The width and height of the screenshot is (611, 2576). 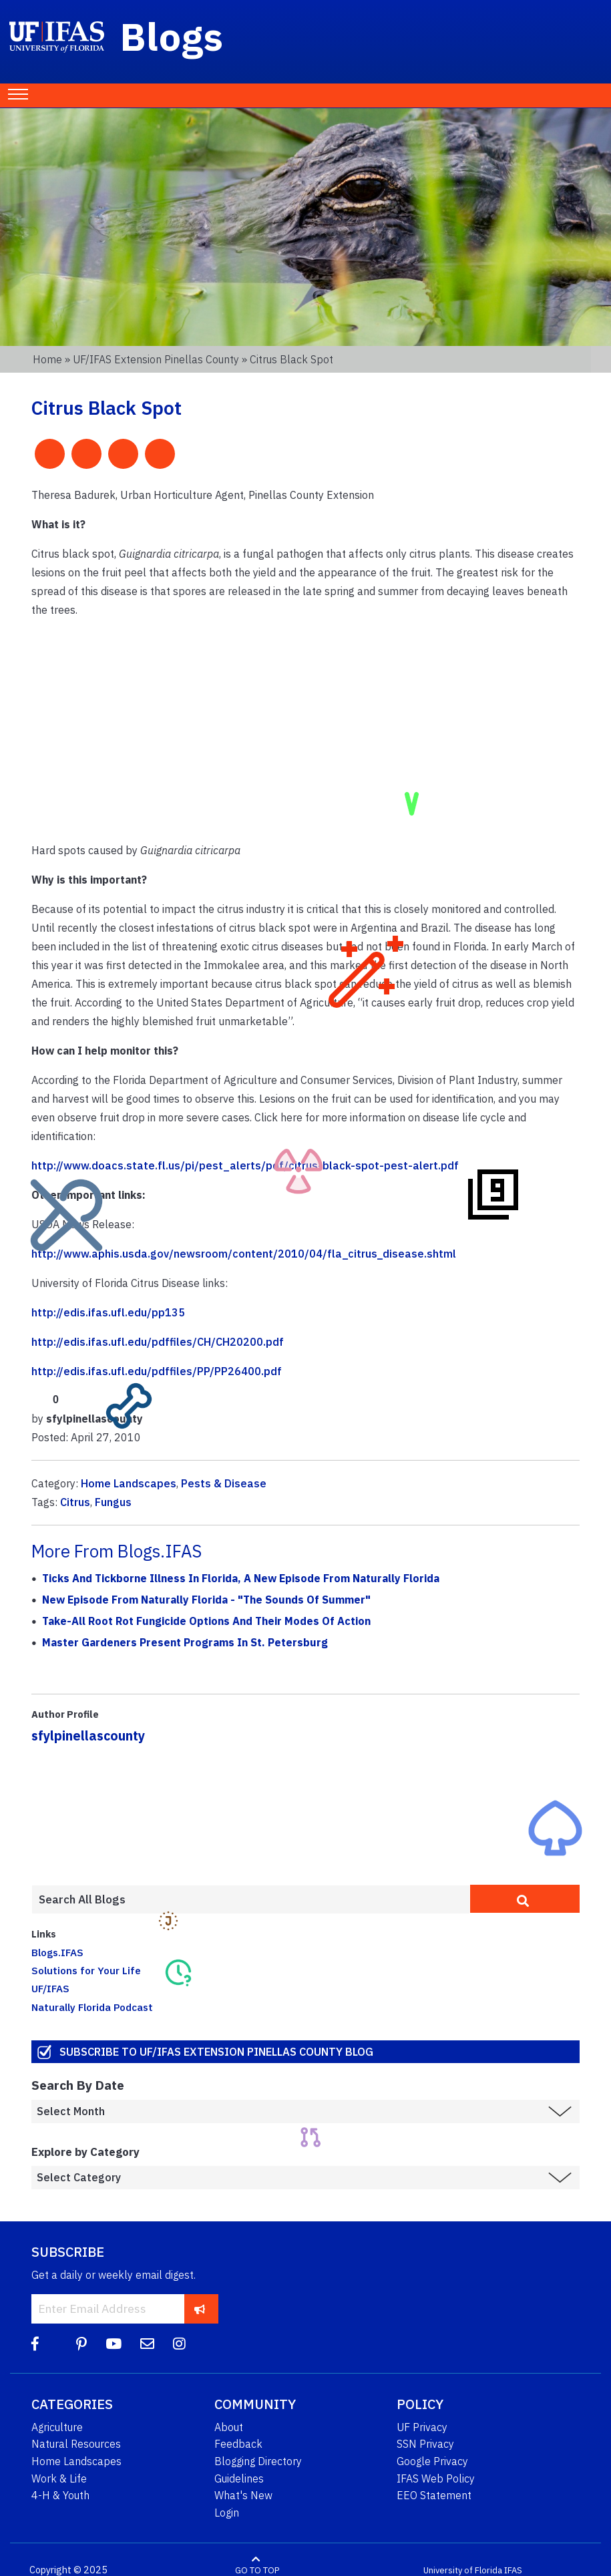 What do you see at coordinates (411, 803) in the screenshot?
I see `indicates a "v" keyboard shortcut or hotkey` at bounding box center [411, 803].